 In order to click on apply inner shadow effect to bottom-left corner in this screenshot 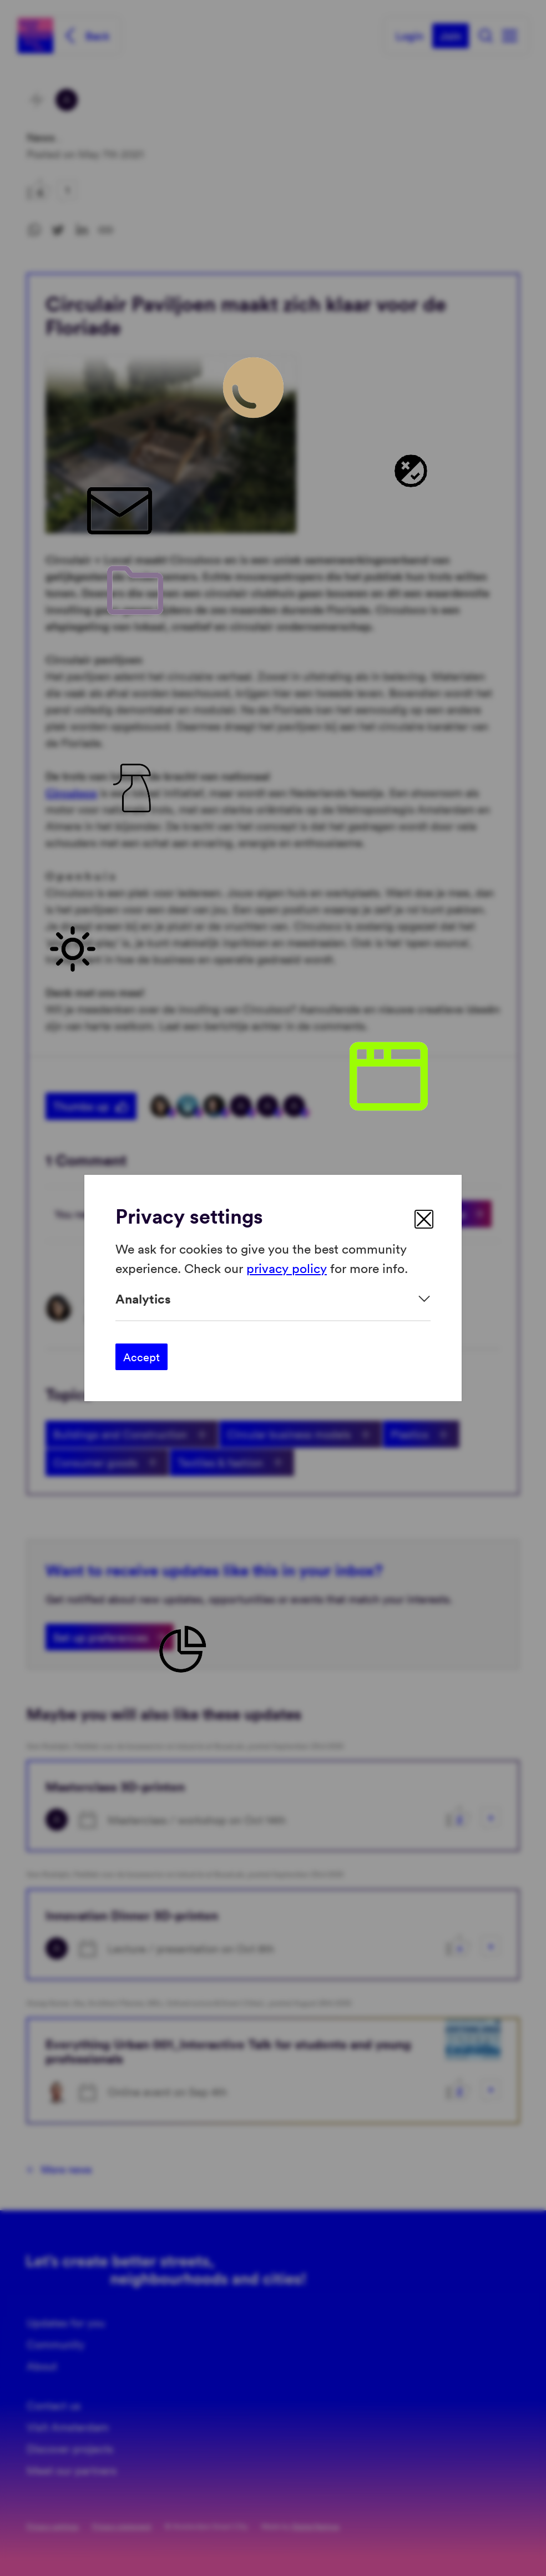, I will do `click(253, 387)`.